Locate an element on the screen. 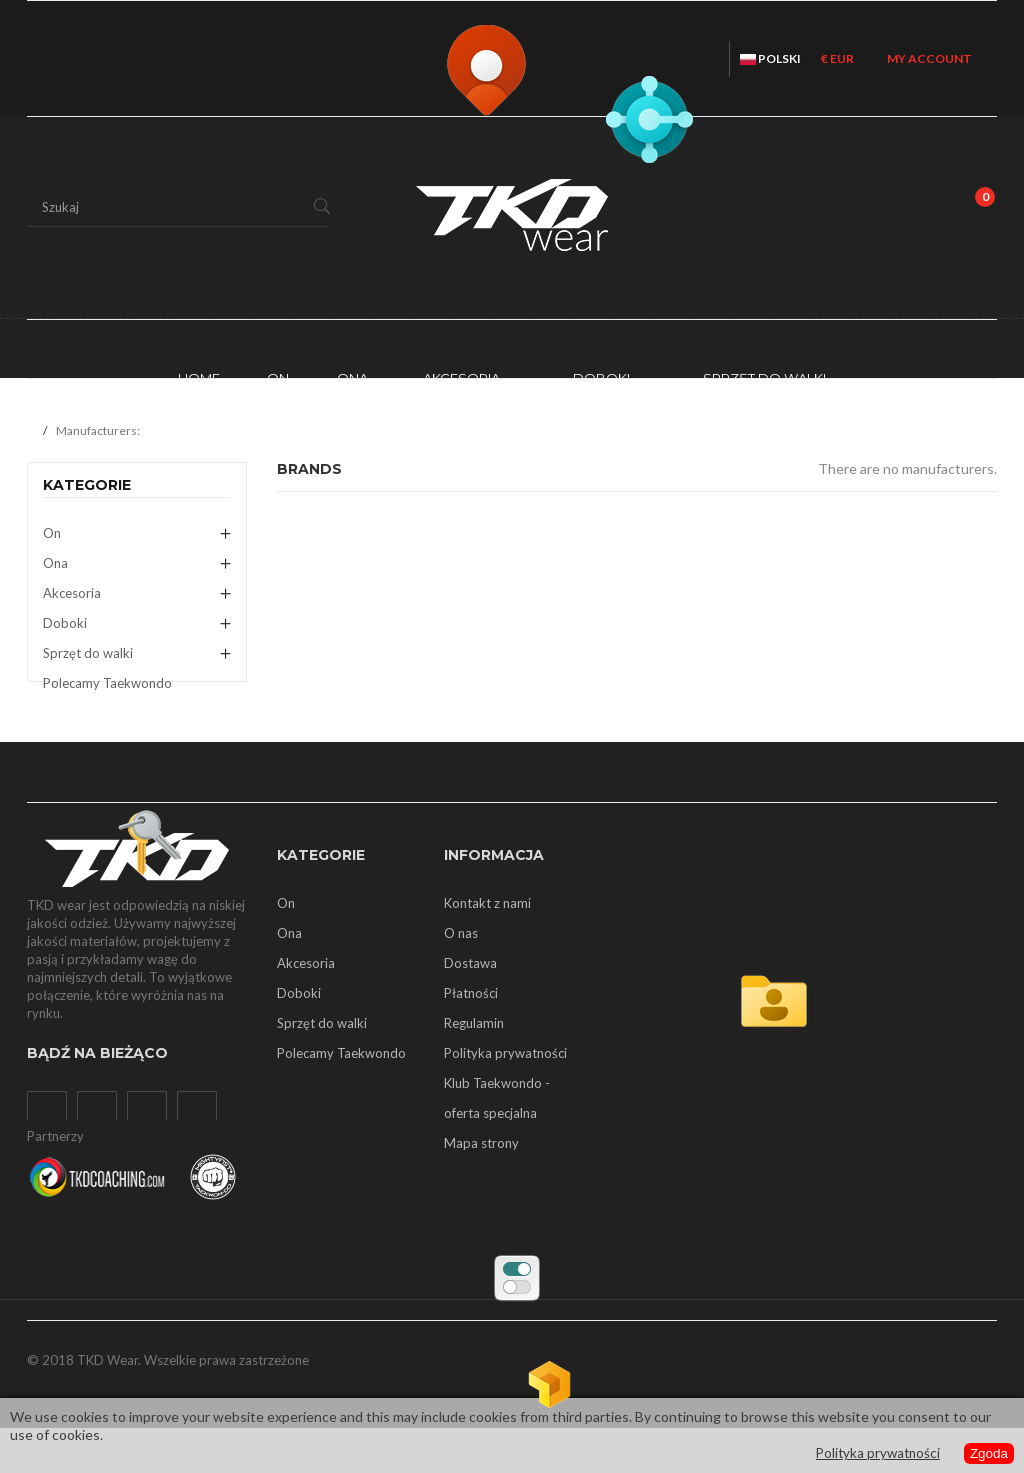 The width and height of the screenshot is (1024, 1473). open central app for managing connected devices is located at coordinates (649, 119).